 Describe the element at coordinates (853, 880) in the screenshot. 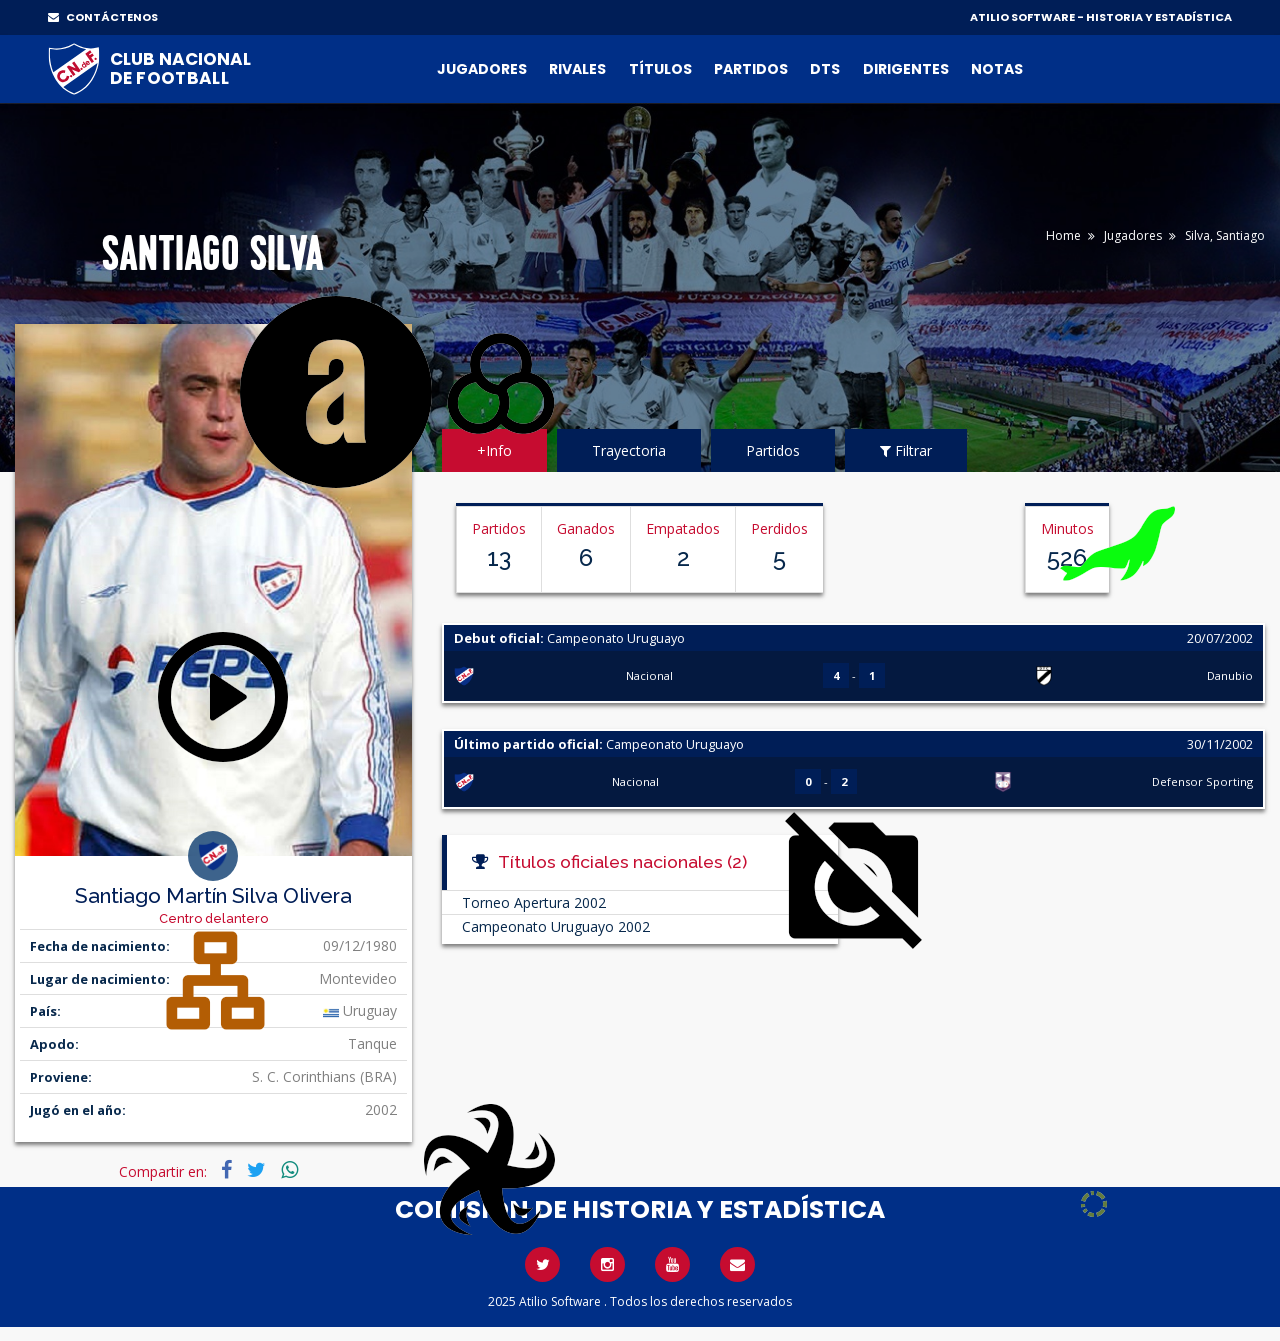

I see `camera is disabled or turned off` at that location.